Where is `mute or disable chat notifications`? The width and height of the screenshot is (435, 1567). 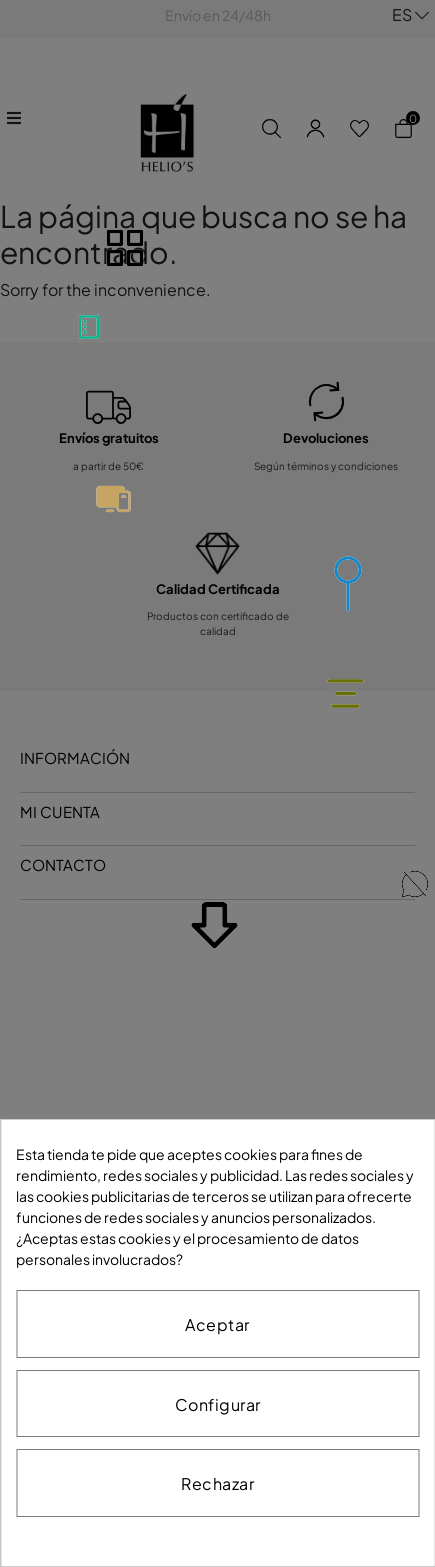
mute or disable chat notifications is located at coordinates (415, 884).